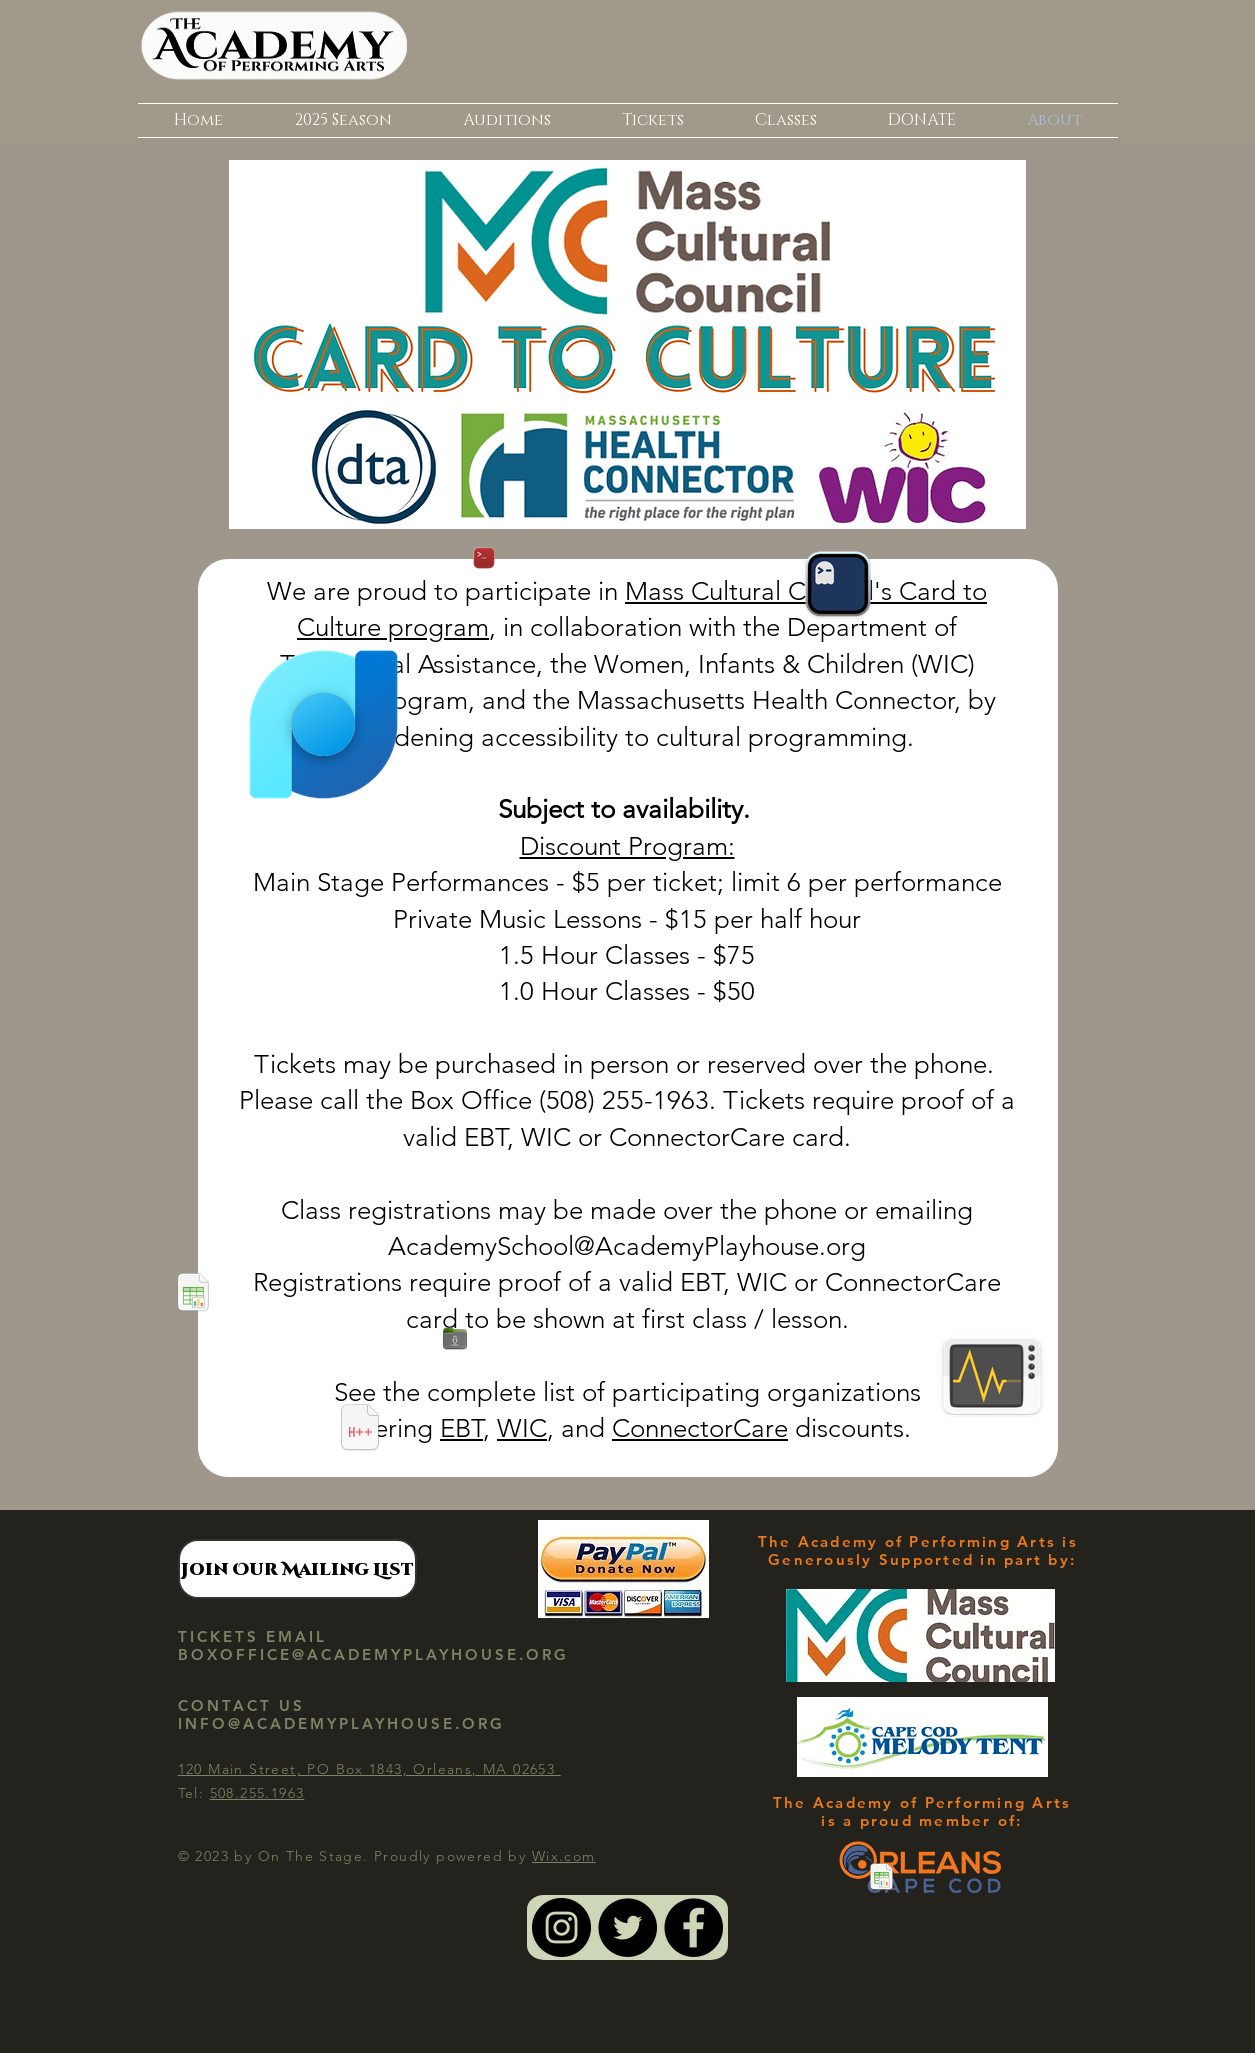  I want to click on open system monitor application, so click(992, 1376).